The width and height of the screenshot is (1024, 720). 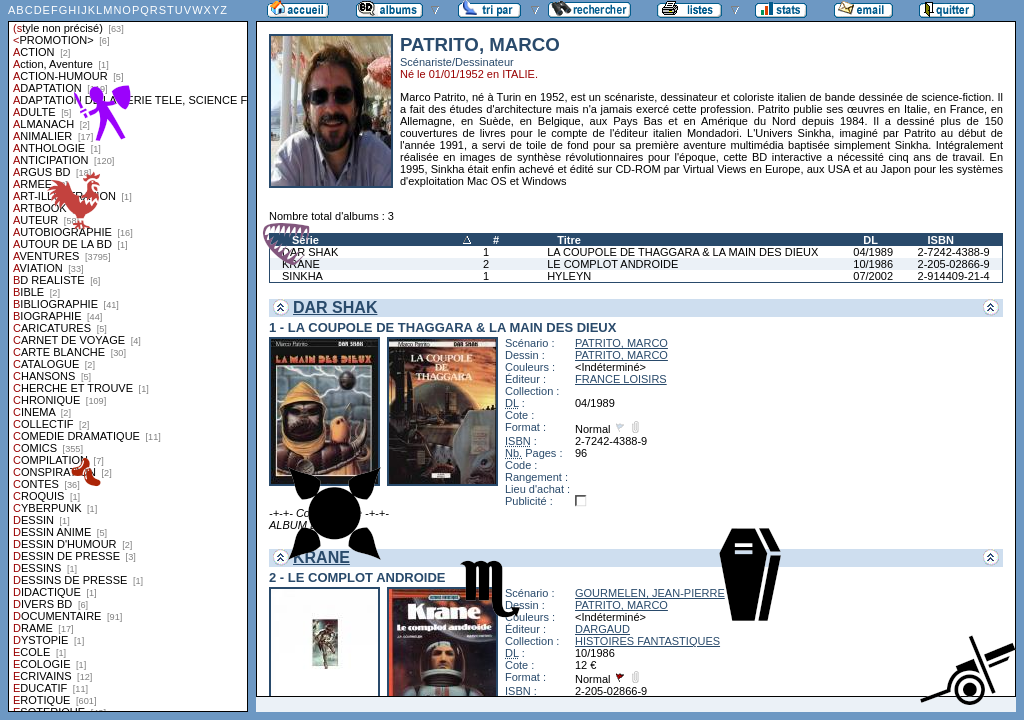 I want to click on indicates morning alarm or wake-up feature, so click(x=73, y=200).